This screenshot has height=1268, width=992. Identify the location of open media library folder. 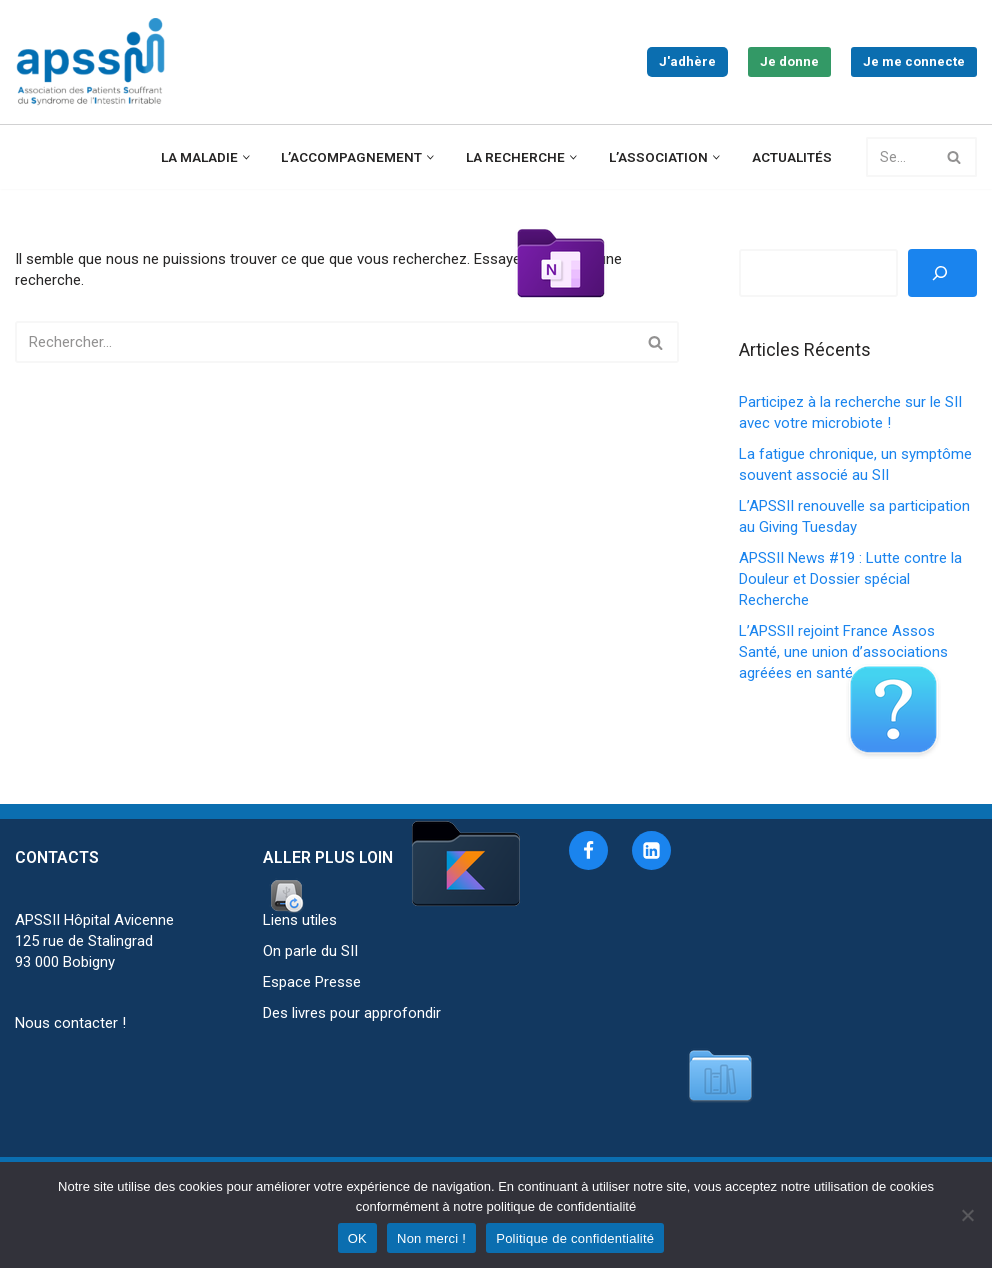
(720, 1075).